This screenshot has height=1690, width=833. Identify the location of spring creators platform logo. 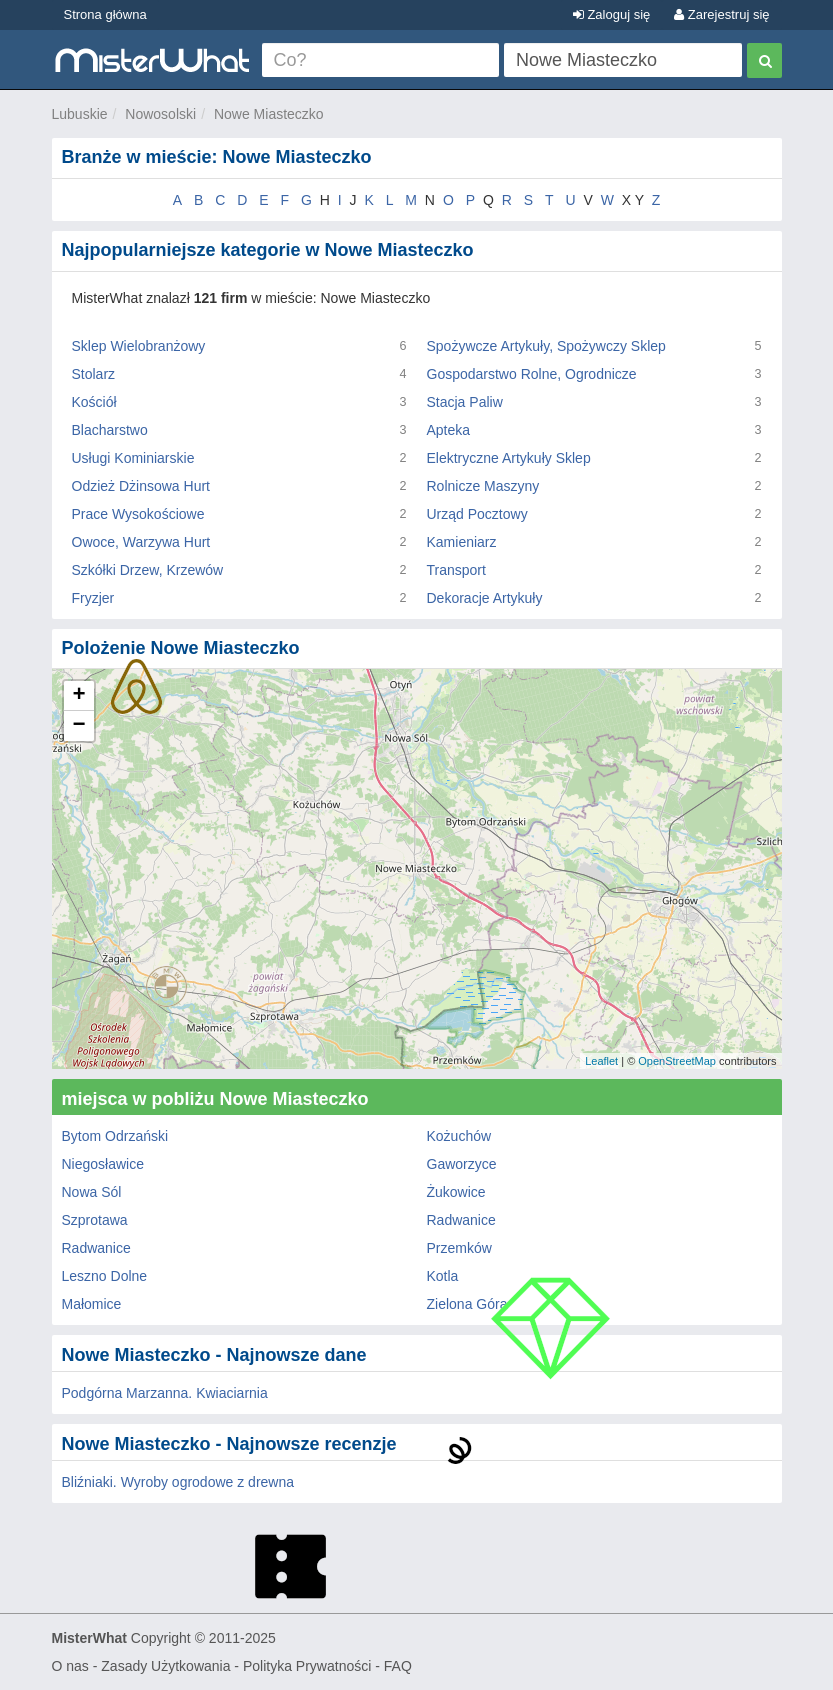
(459, 1450).